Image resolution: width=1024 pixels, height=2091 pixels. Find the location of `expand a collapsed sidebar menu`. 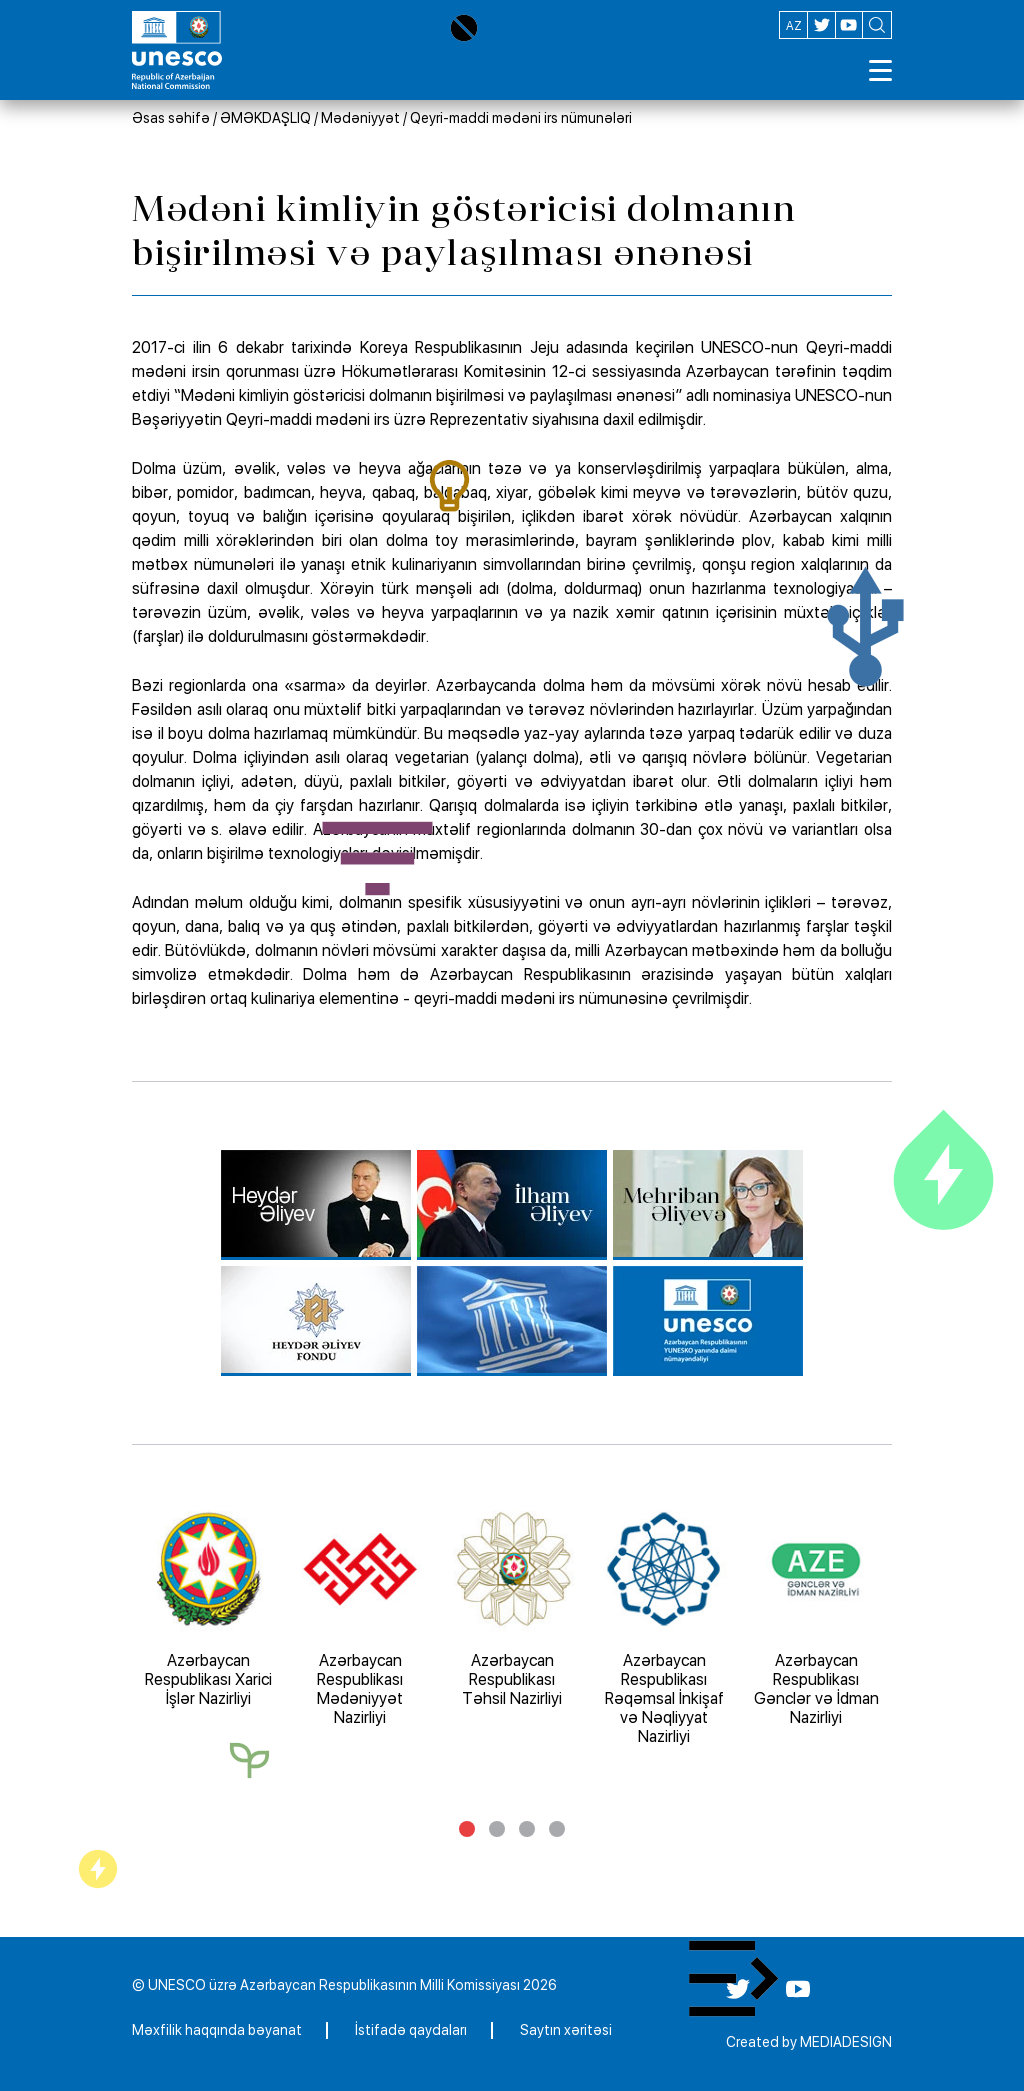

expand a collapsed sidebar menu is located at coordinates (731, 1978).